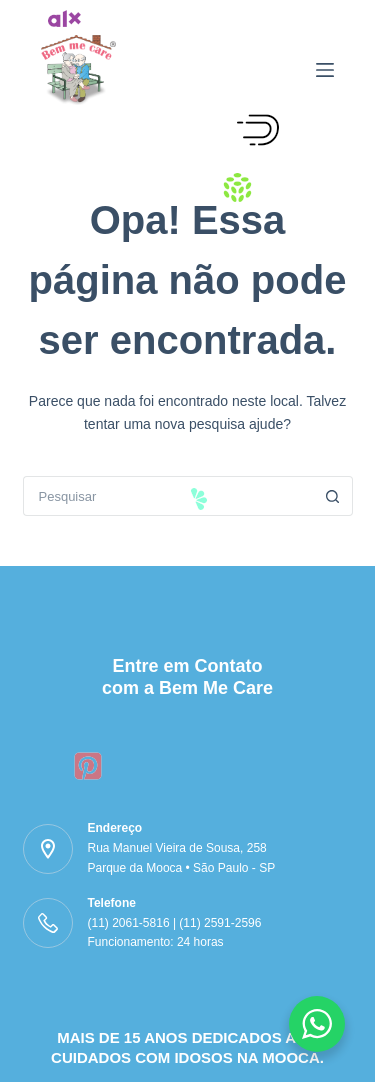  Describe the element at coordinates (258, 130) in the screenshot. I see `apache druid logo` at that location.